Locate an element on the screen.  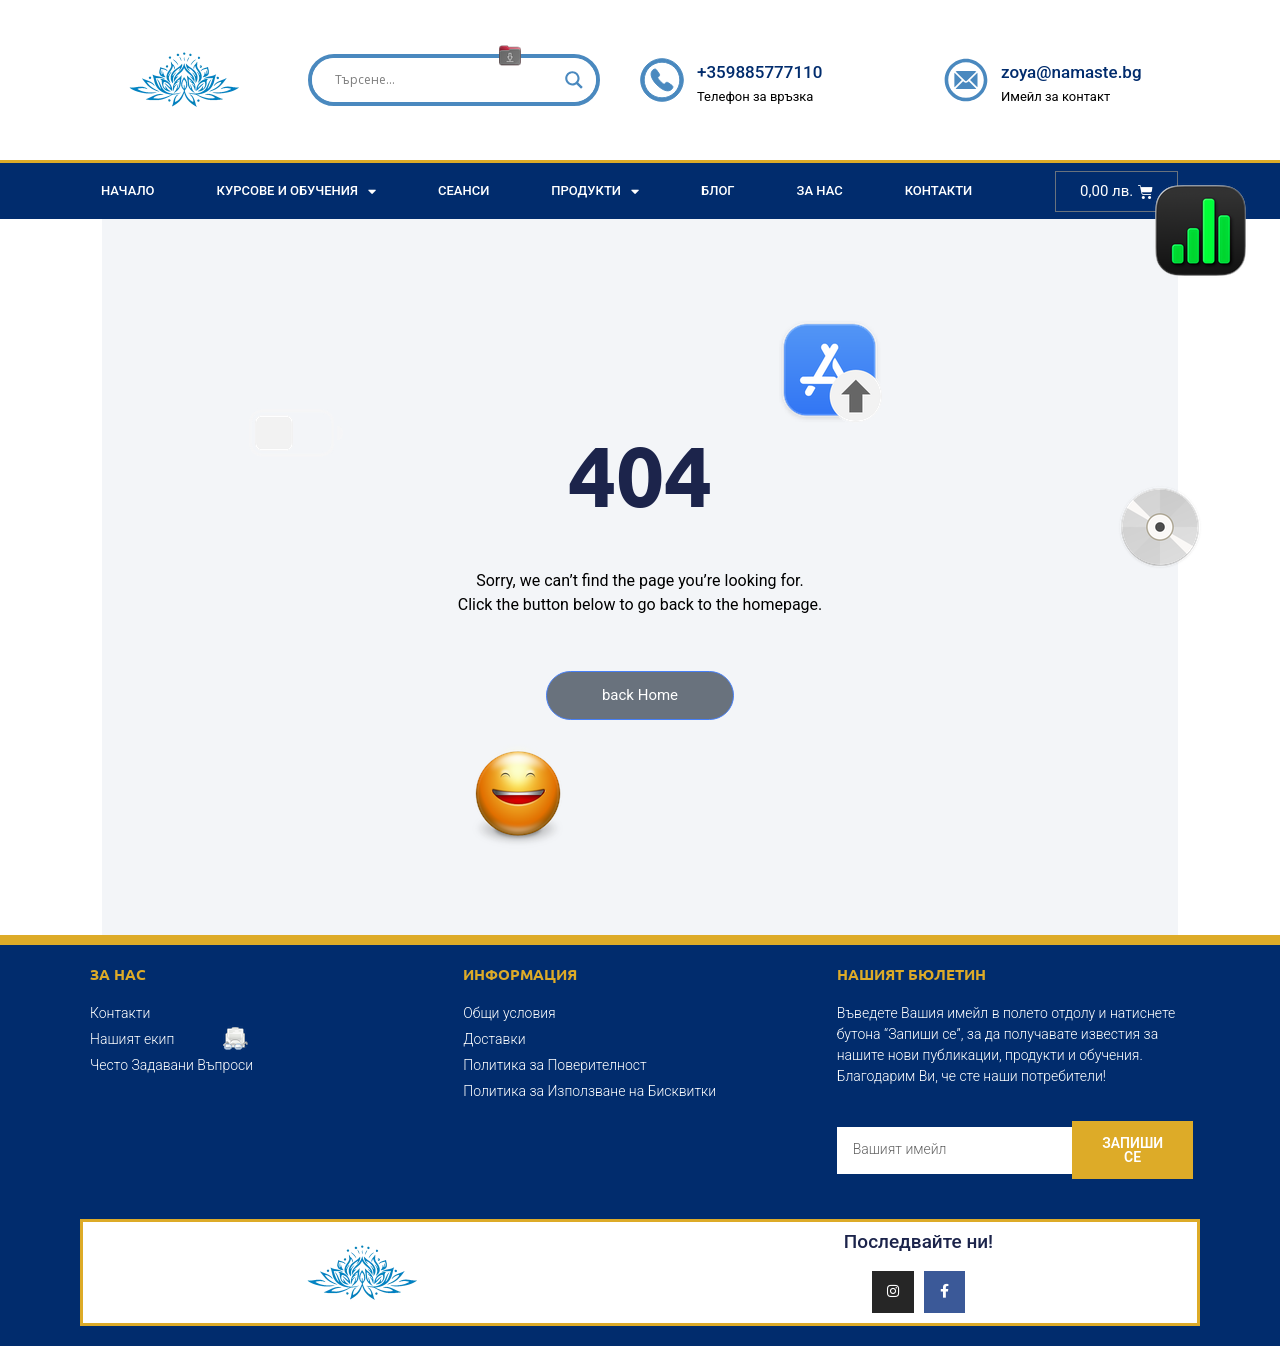
check for available software updates is located at coordinates (830, 371).